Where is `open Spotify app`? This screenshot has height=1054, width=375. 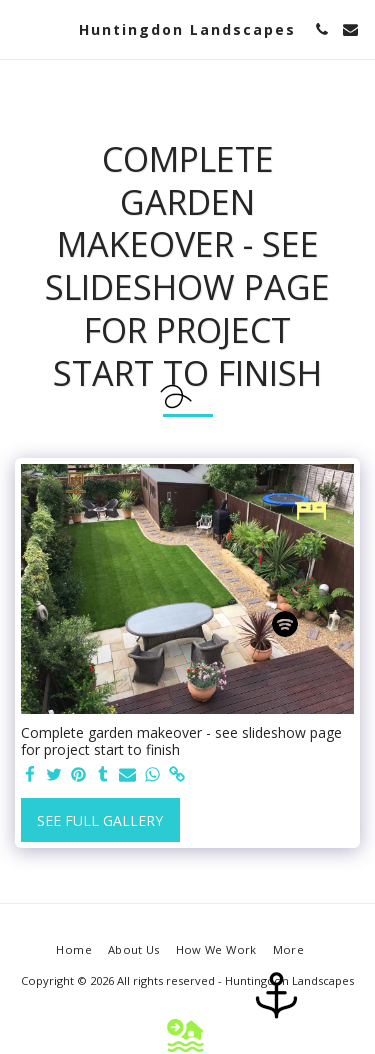
open Spotify app is located at coordinates (285, 624).